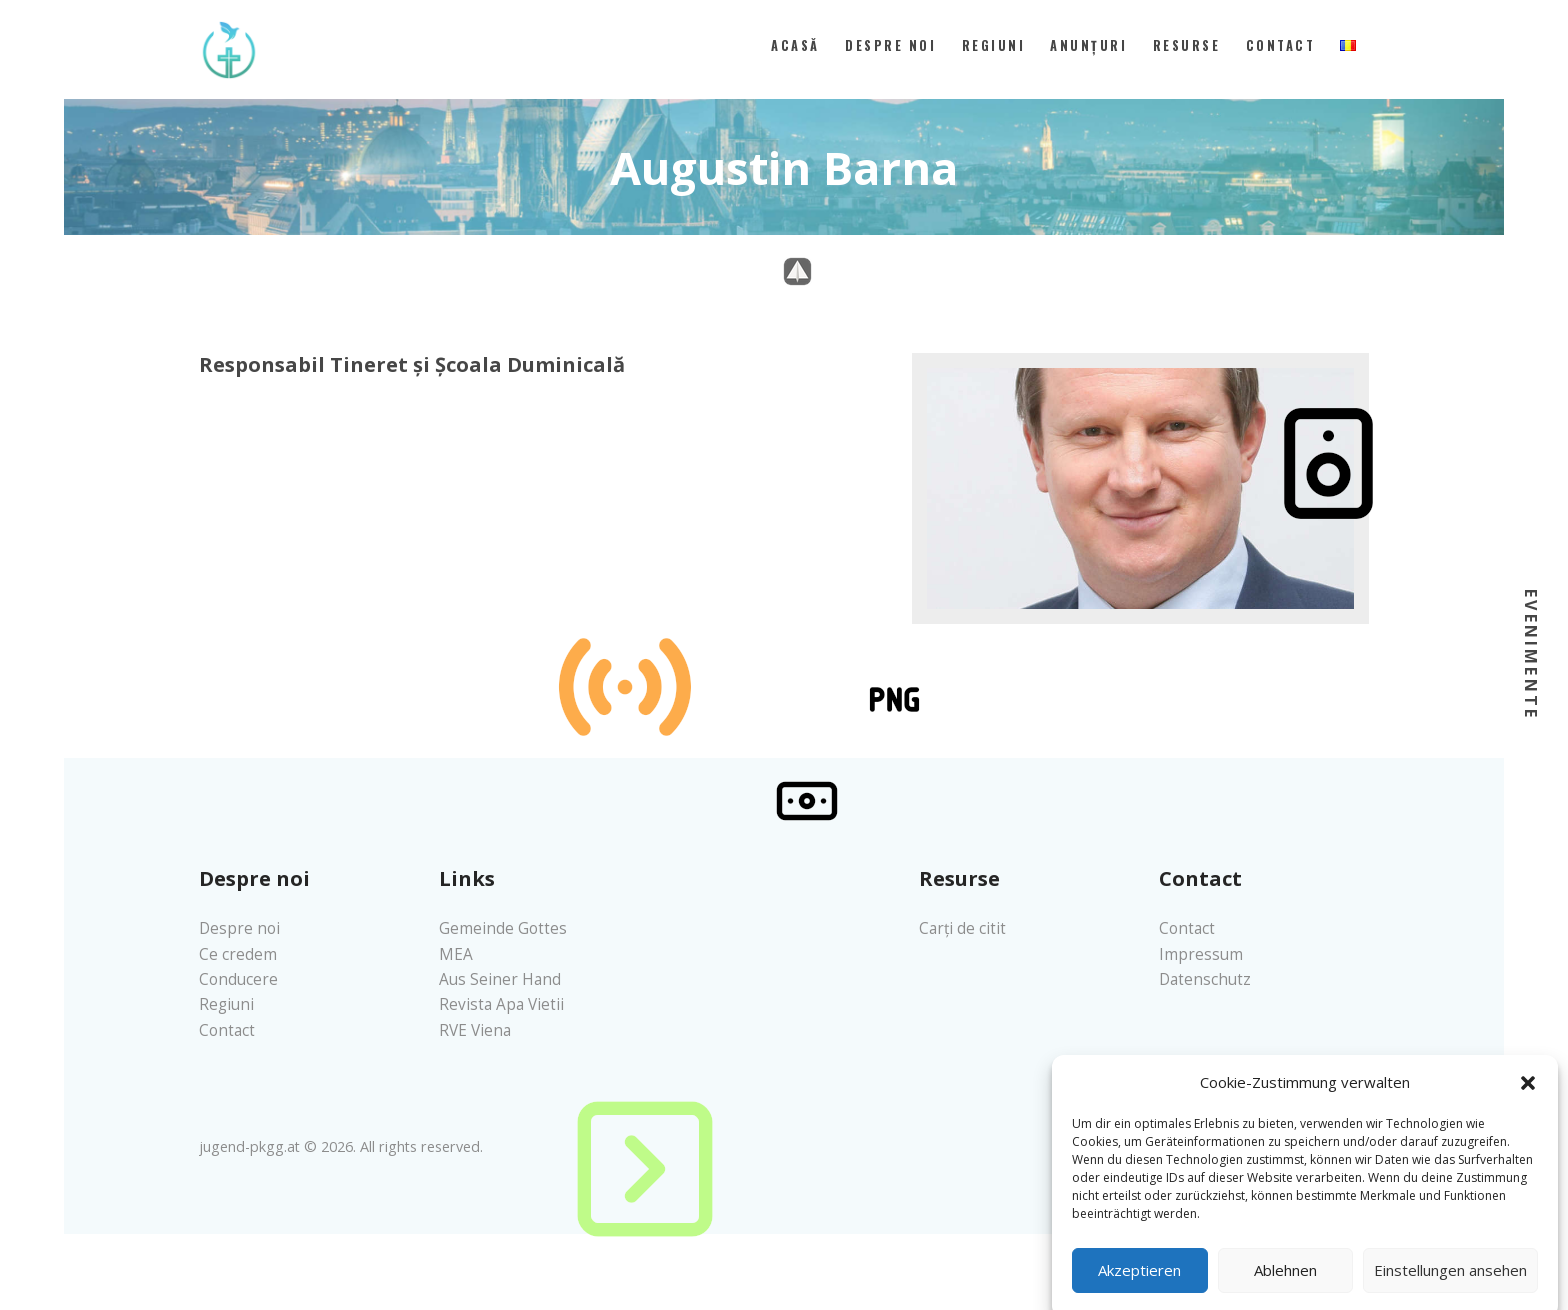 This screenshot has height=1310, width=1568. I want to click on navigate to the next item or page, so click(645, 1169).